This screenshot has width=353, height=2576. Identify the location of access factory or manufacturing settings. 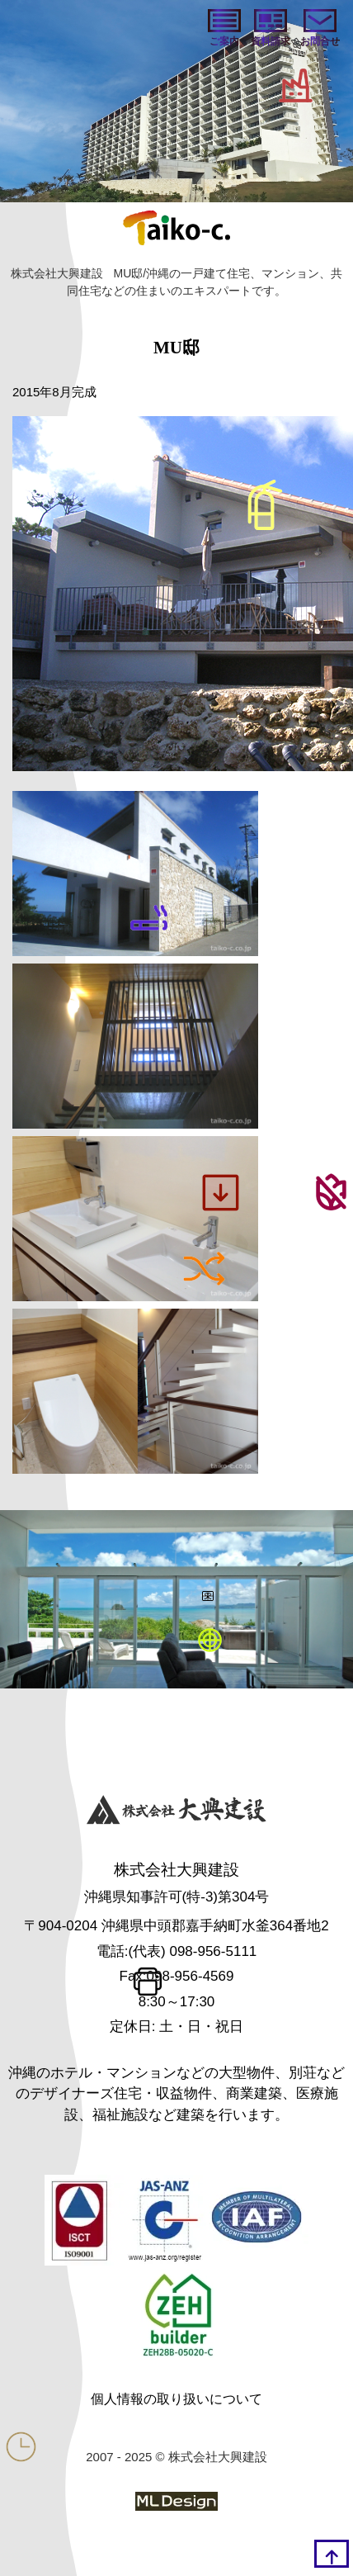
(295, 85).